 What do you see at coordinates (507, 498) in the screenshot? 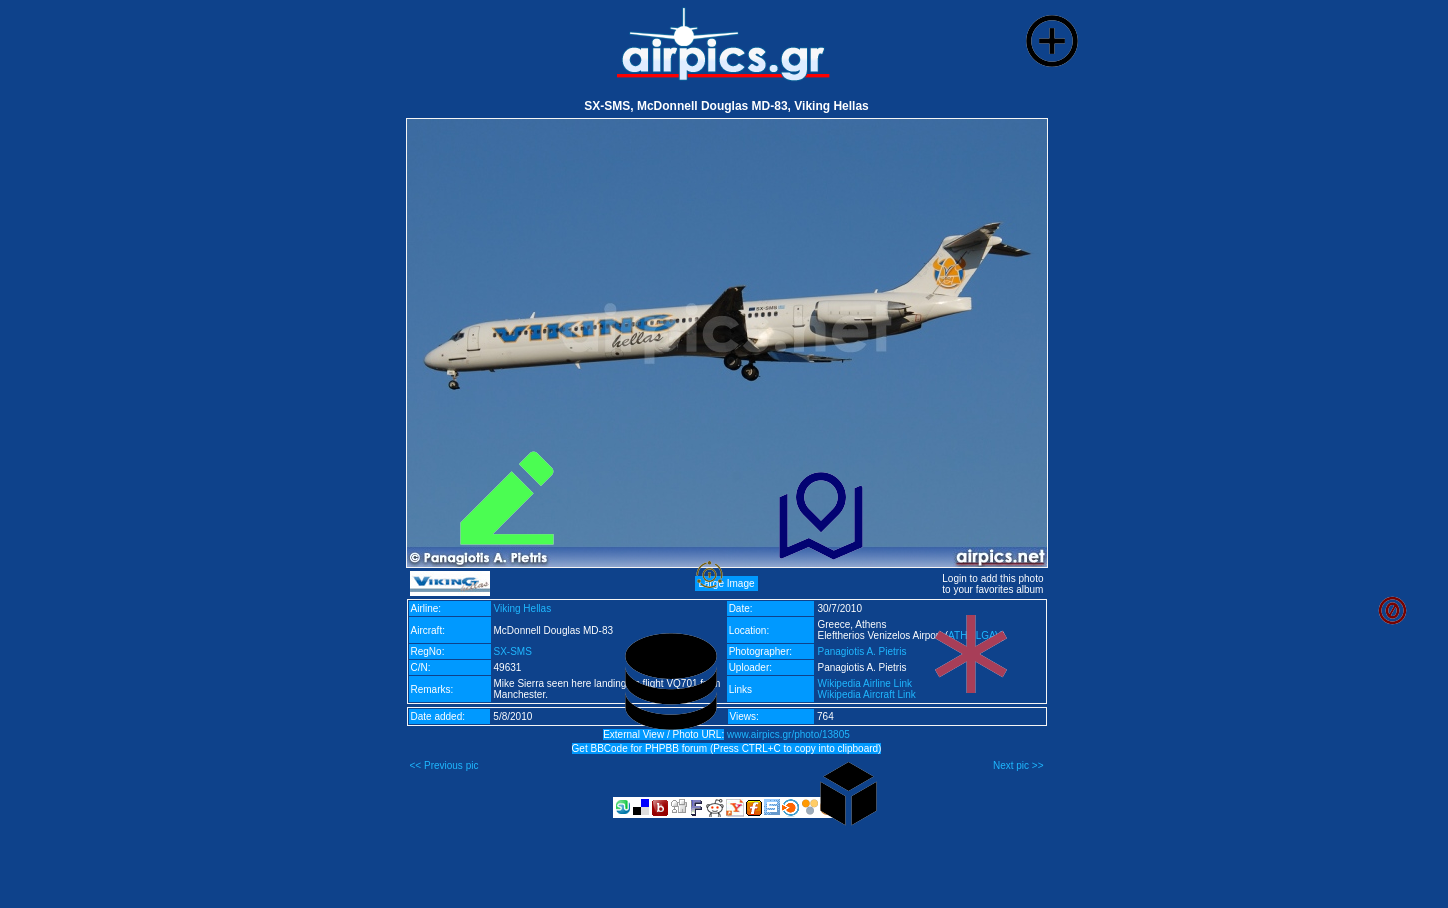
I see `edit content or text` at bounding box center [507, 498].